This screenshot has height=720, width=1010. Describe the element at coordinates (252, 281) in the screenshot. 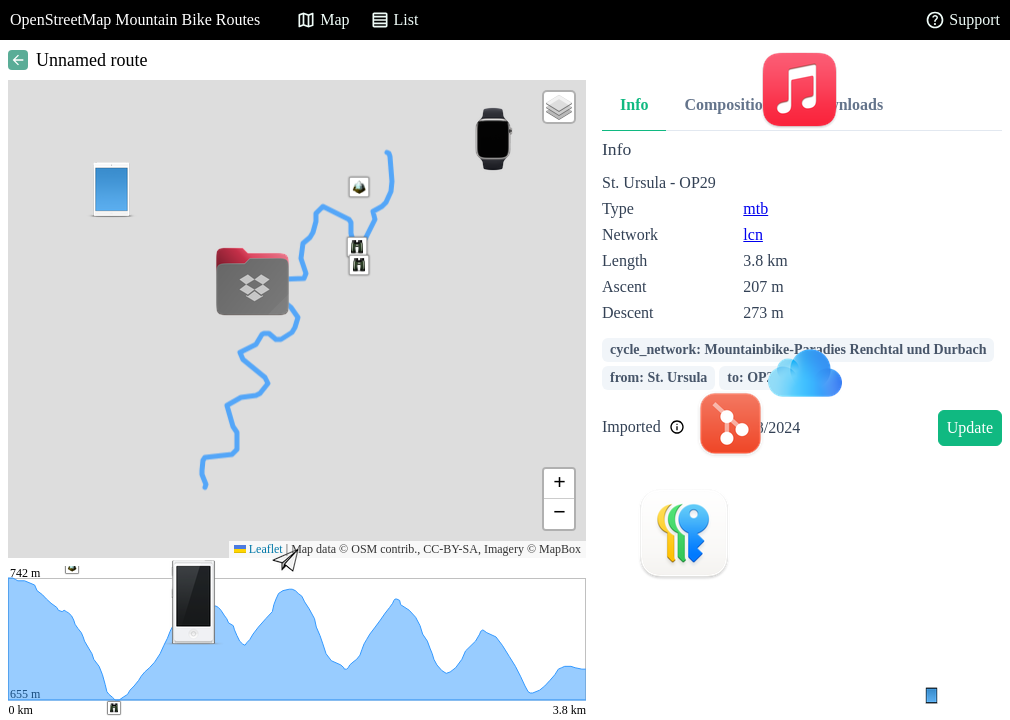

I see `open your dropbox synced folder` at that location.